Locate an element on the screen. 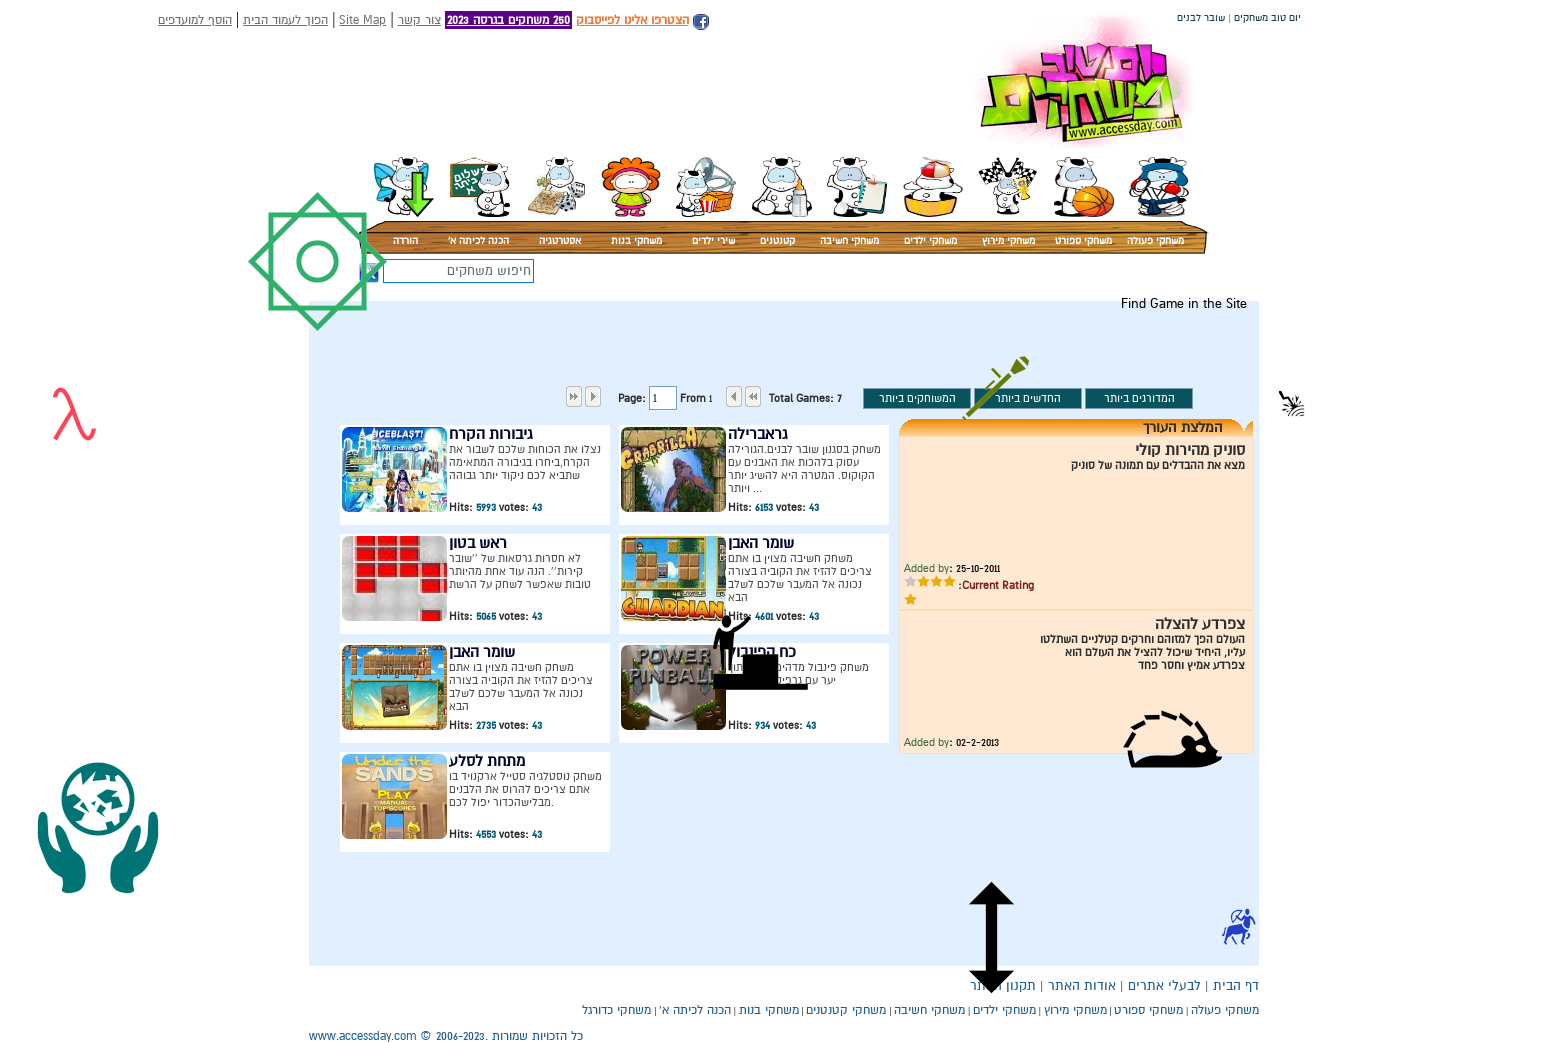 This screenshot has width=1568, height=1043. activate a powerful lightning or sonic attack is located at coordinates (1291, 403).